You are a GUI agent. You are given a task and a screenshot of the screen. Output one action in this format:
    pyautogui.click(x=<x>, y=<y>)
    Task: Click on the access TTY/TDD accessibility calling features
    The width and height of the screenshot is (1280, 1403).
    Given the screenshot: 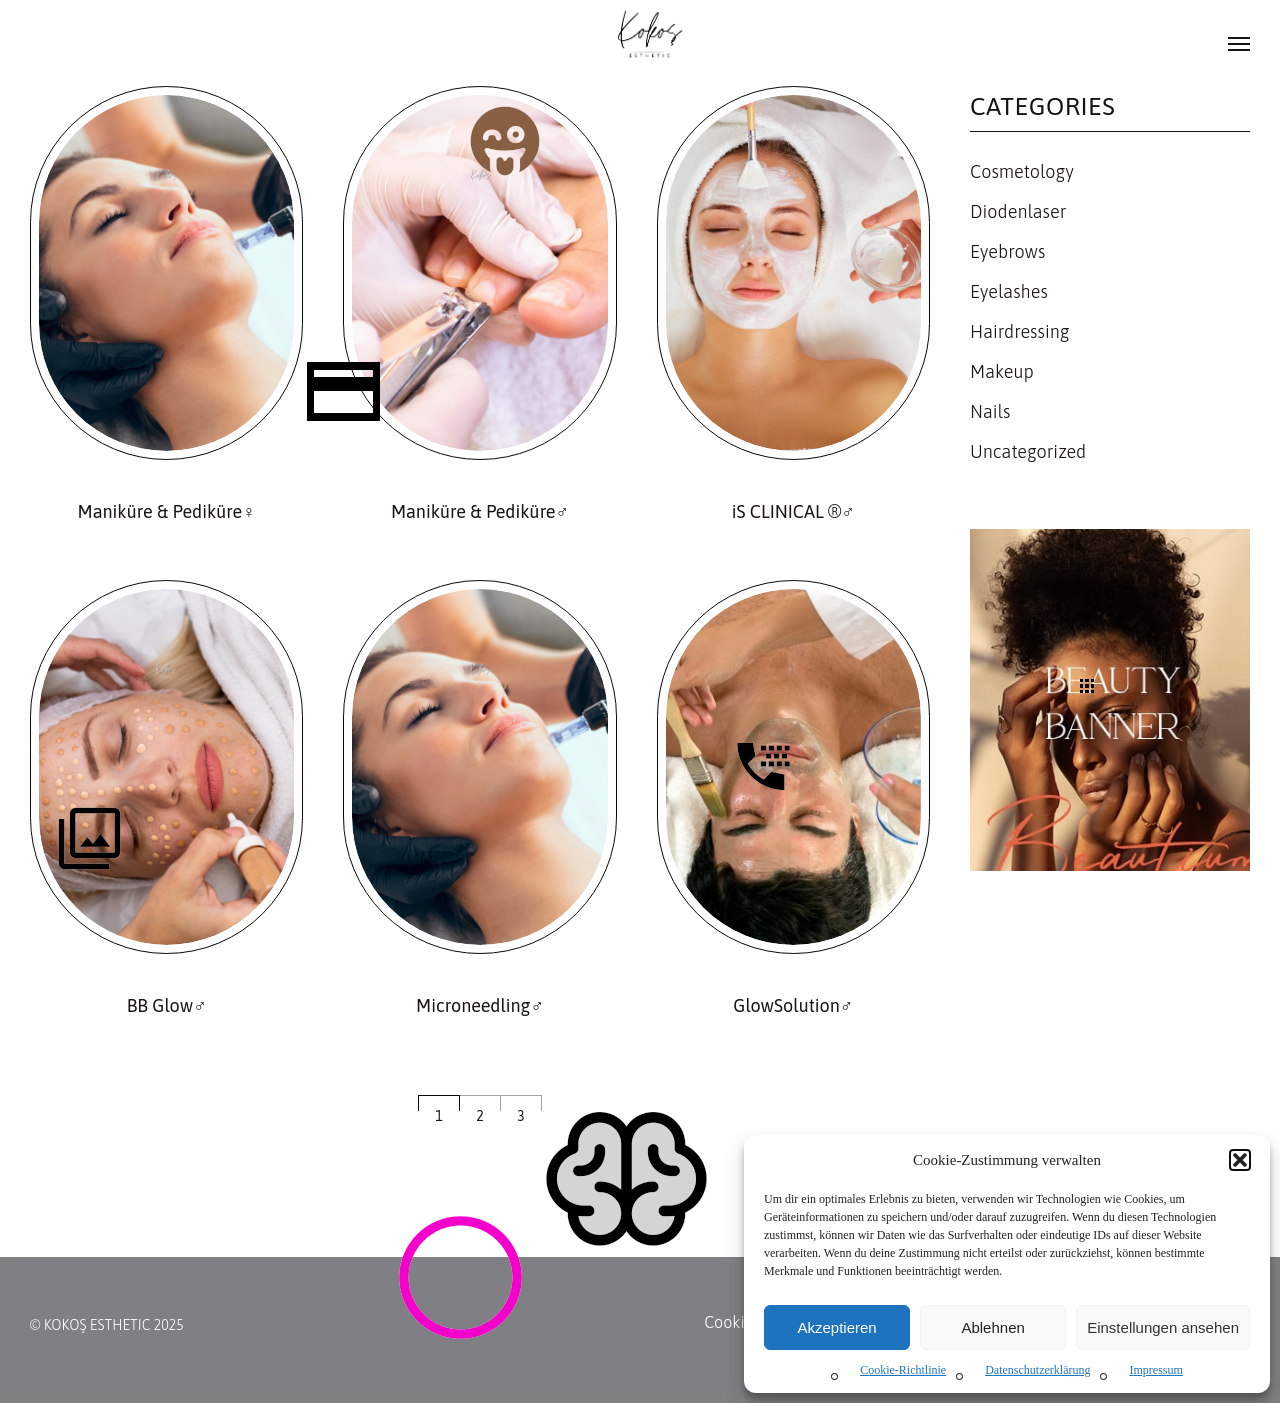 What is the action you would take?
    pyautogui.click(x=763, y=766)
    